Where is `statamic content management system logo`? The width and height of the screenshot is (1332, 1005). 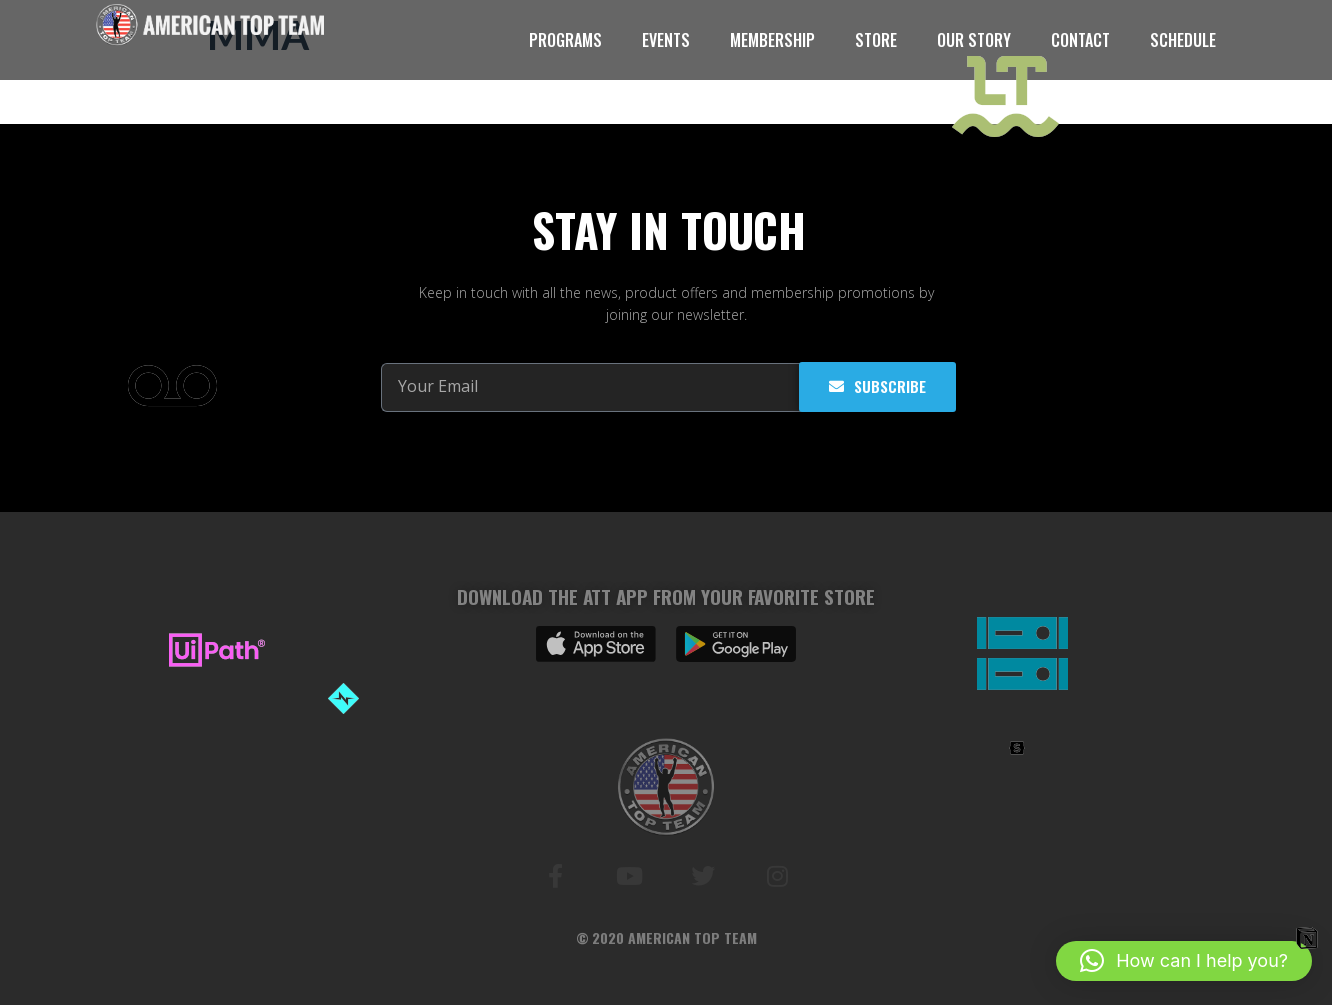 statamic content management system logo is located at coordinates (1017, 748).